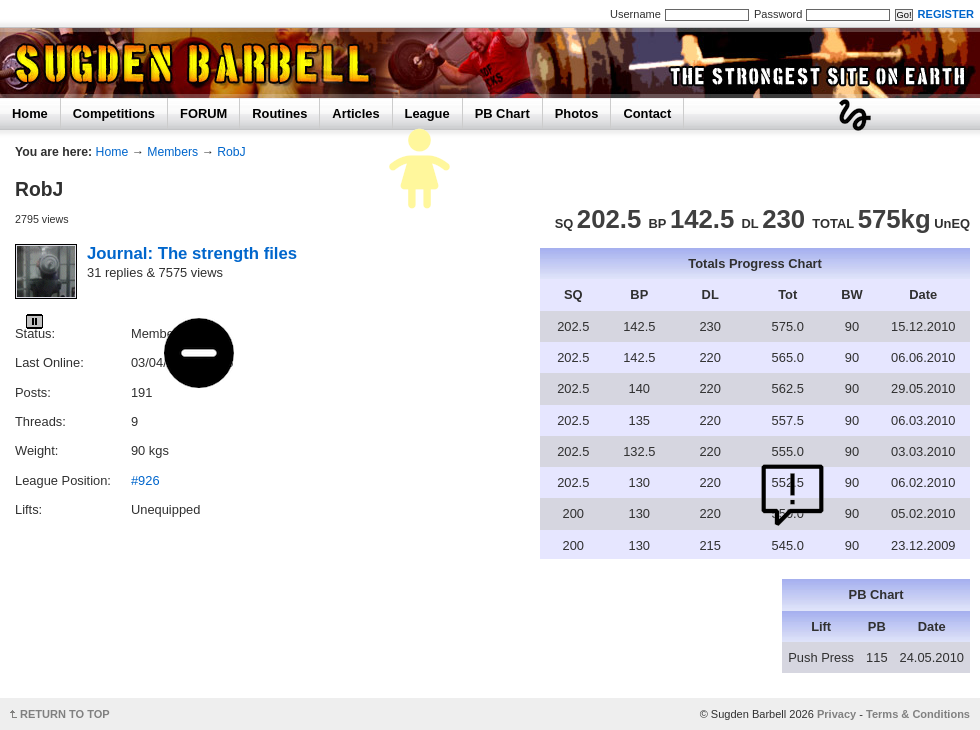 The image size is (980, 730). Describe the element at coordinates (199, 353) in the screenshot. I see `remove an item from a list` at that location.